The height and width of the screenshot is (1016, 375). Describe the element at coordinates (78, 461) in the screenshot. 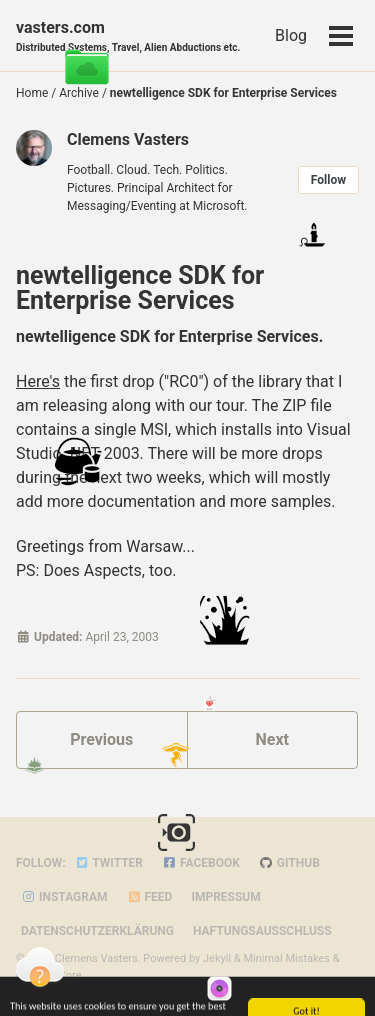

I see `tea ceremony or tea-related game feature` at that location.